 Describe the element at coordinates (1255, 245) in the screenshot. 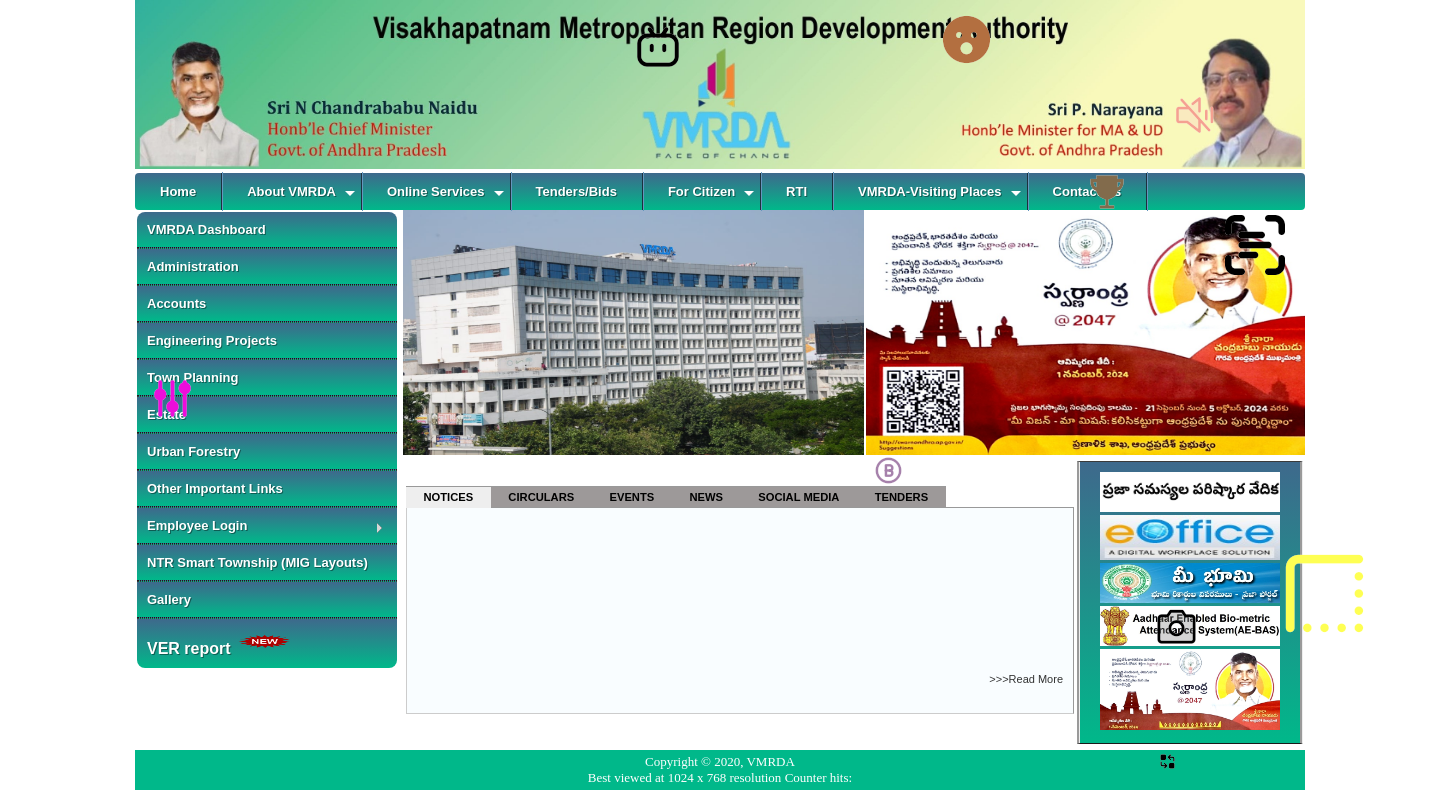

I see `scan document to extract text` at that location.